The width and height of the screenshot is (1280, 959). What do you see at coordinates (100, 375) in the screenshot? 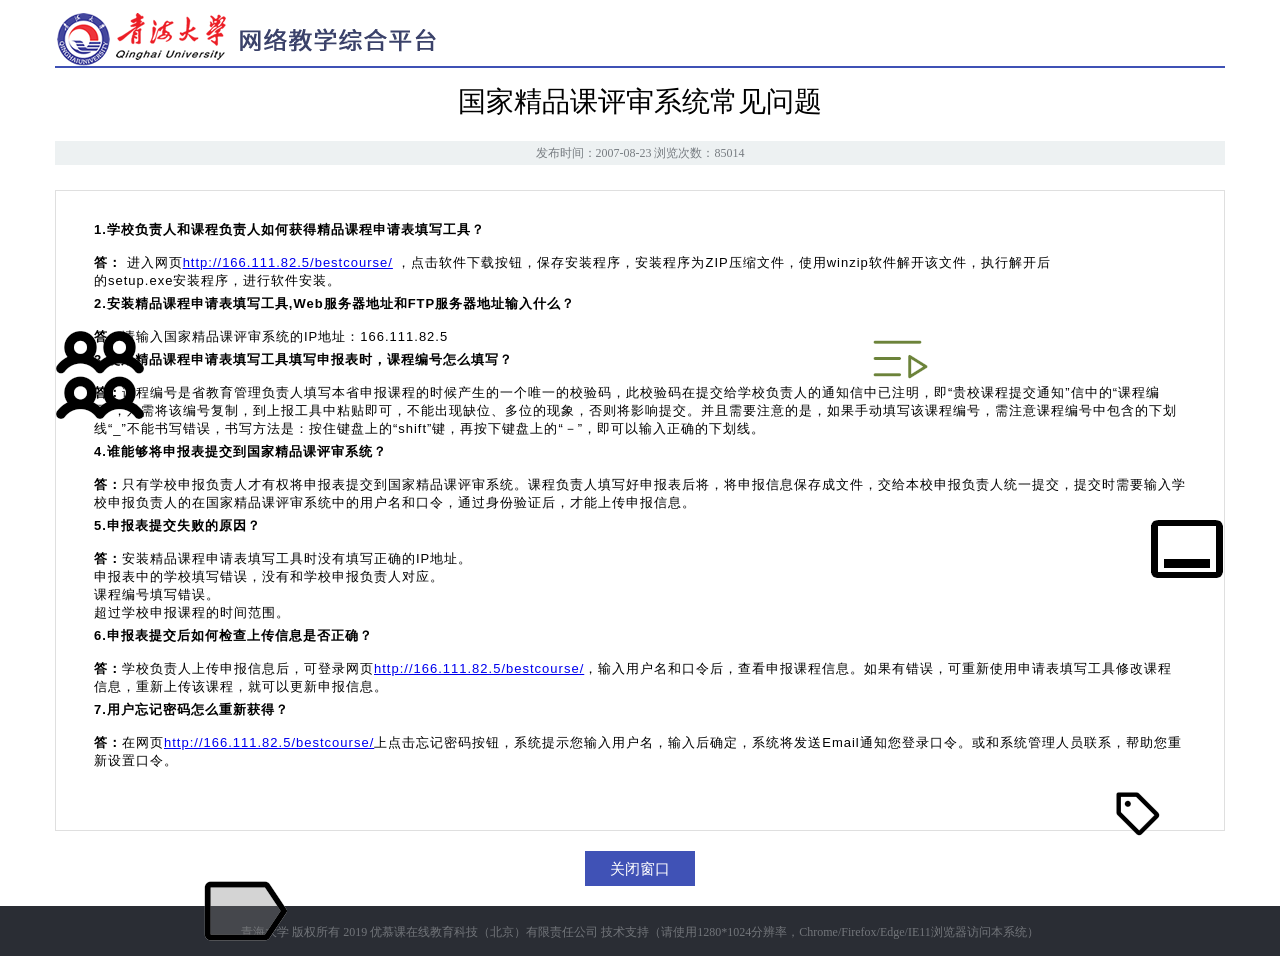
I see `view all team members` at bounding box center [100, 375].